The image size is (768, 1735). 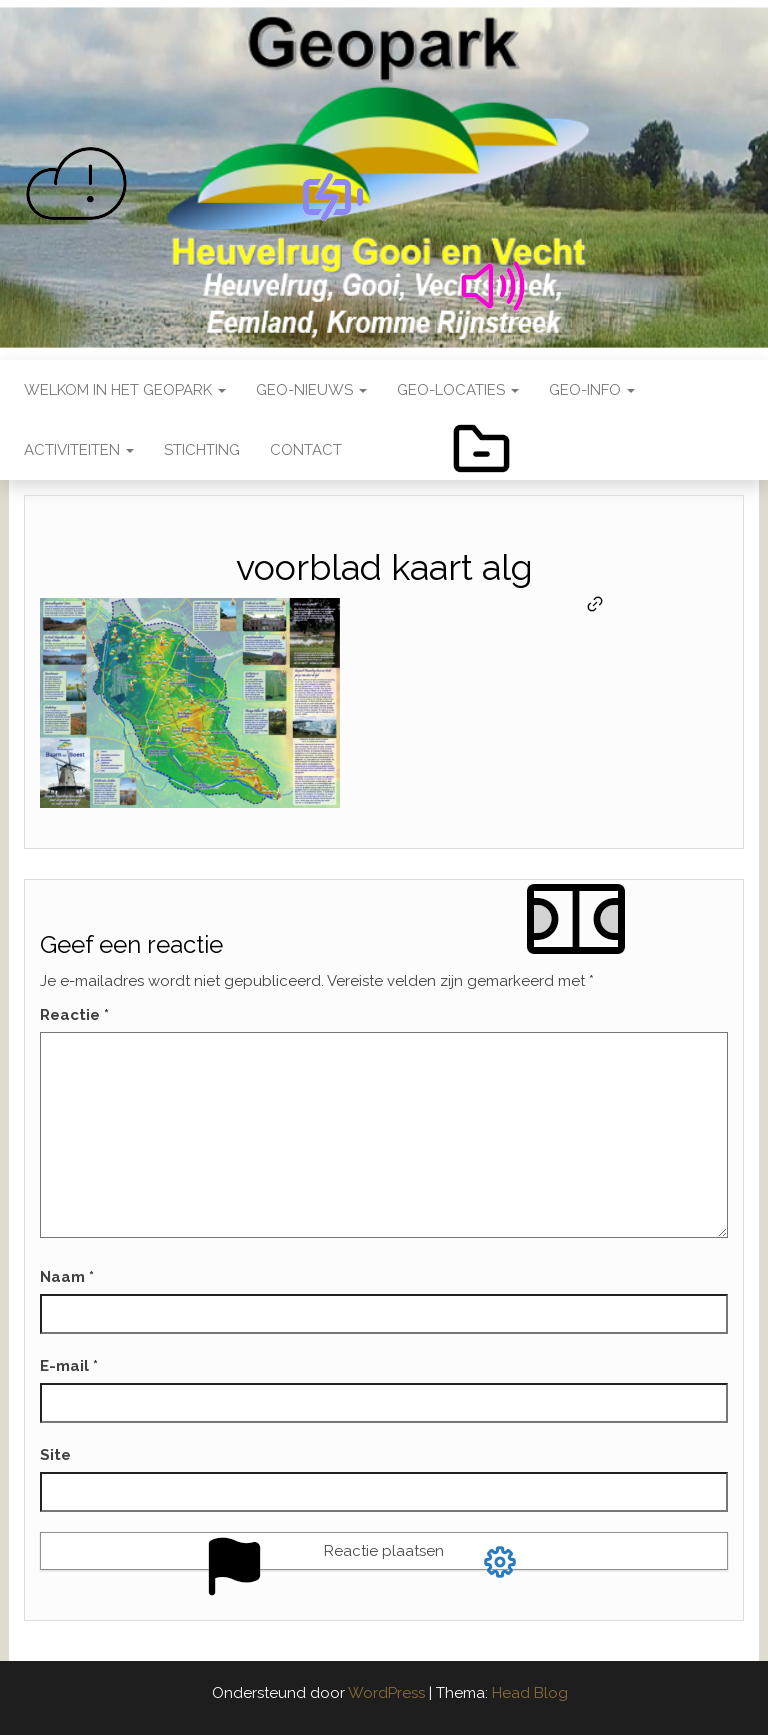 I want to click on remove a folder, so click(x=481, y=448).